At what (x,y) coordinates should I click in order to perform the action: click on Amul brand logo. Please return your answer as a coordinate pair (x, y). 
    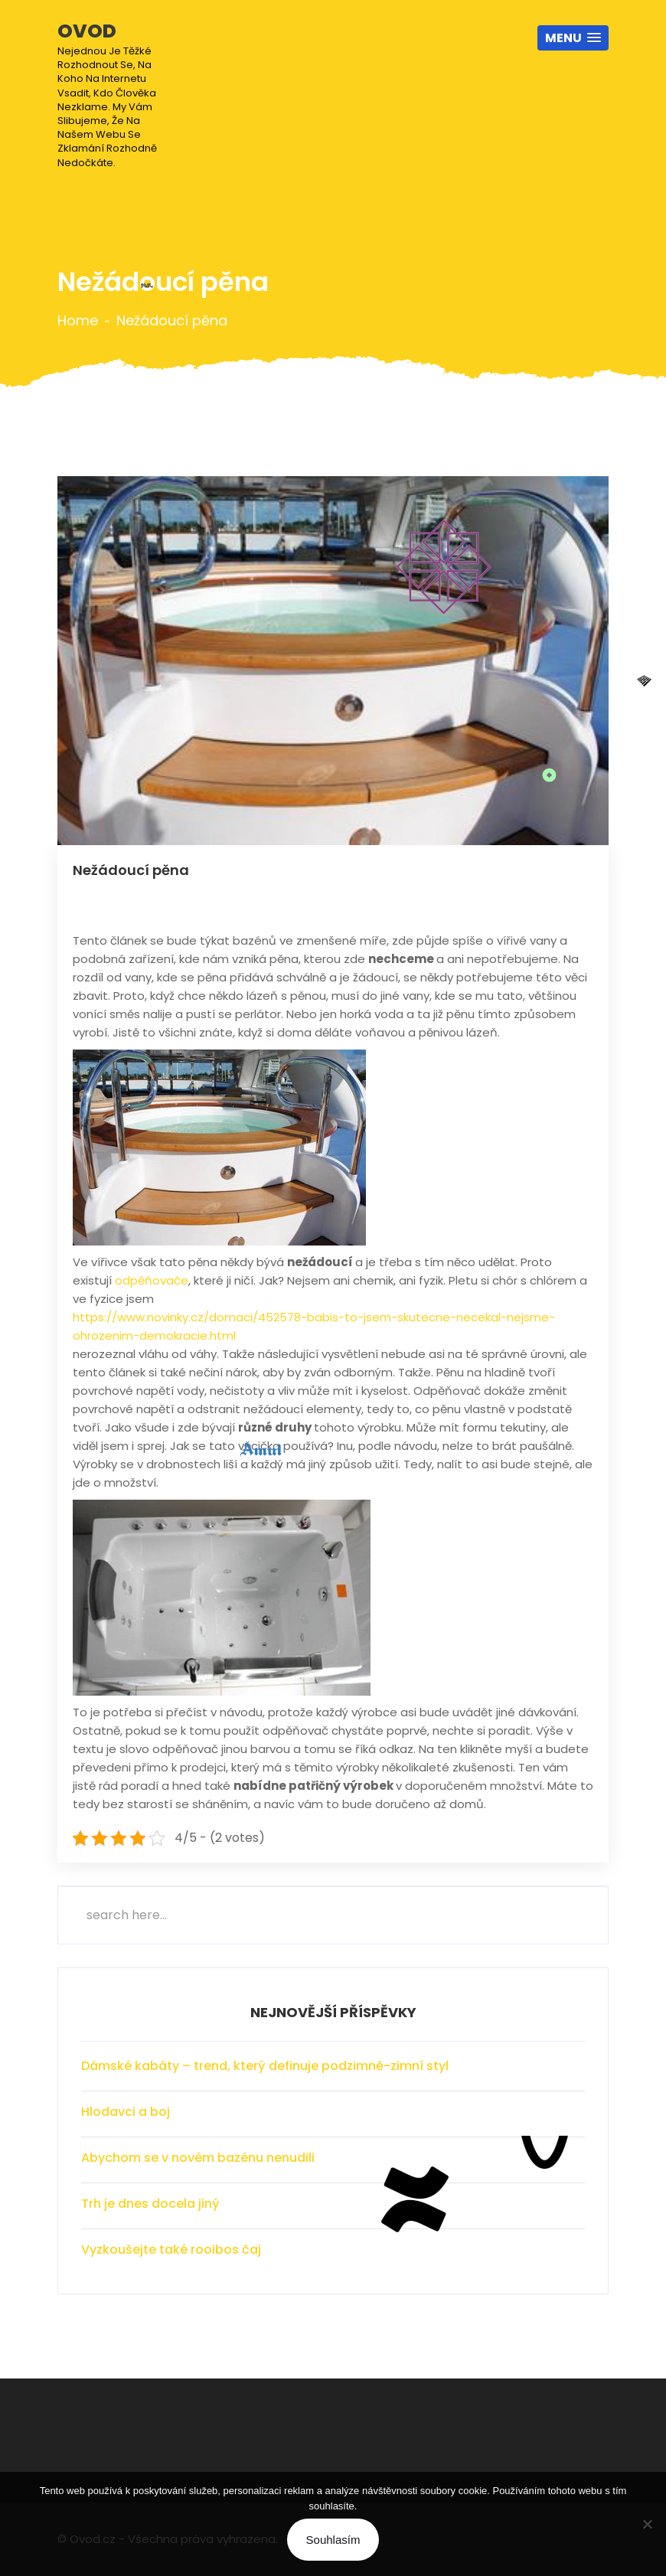
    Looking at the image, I should click on (261, 1450).